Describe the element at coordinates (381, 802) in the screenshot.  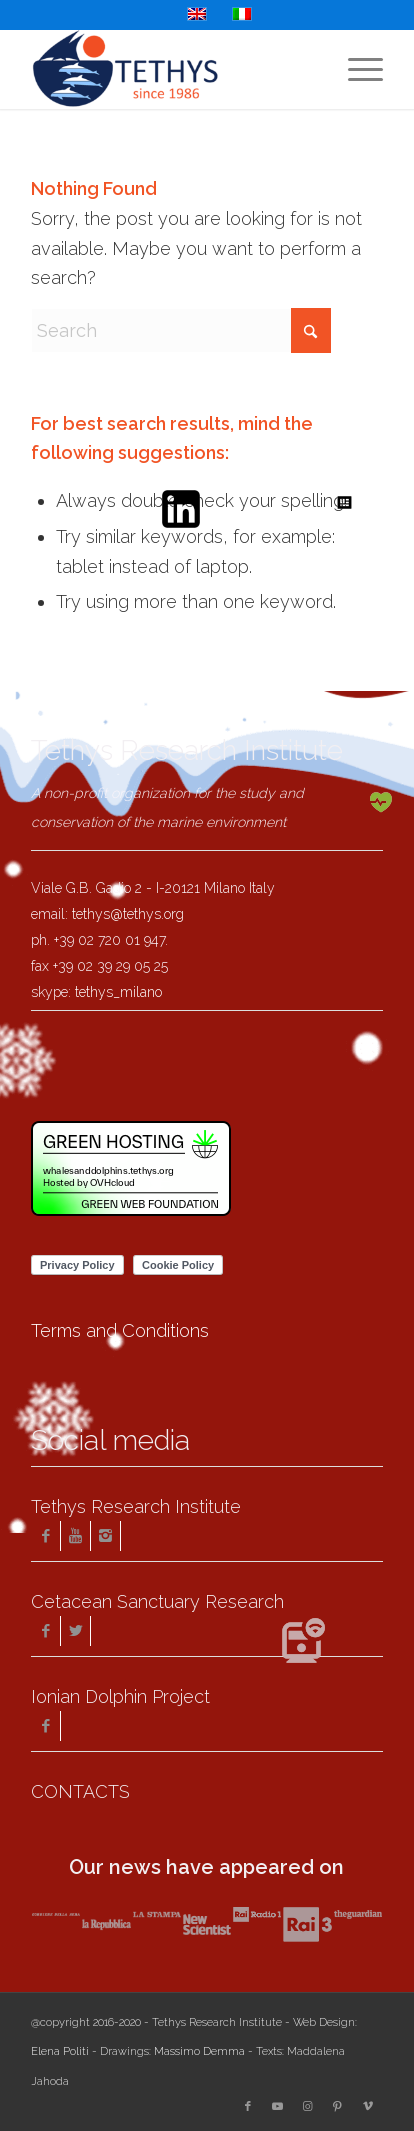
I see `view health or heart rate data` at that location.